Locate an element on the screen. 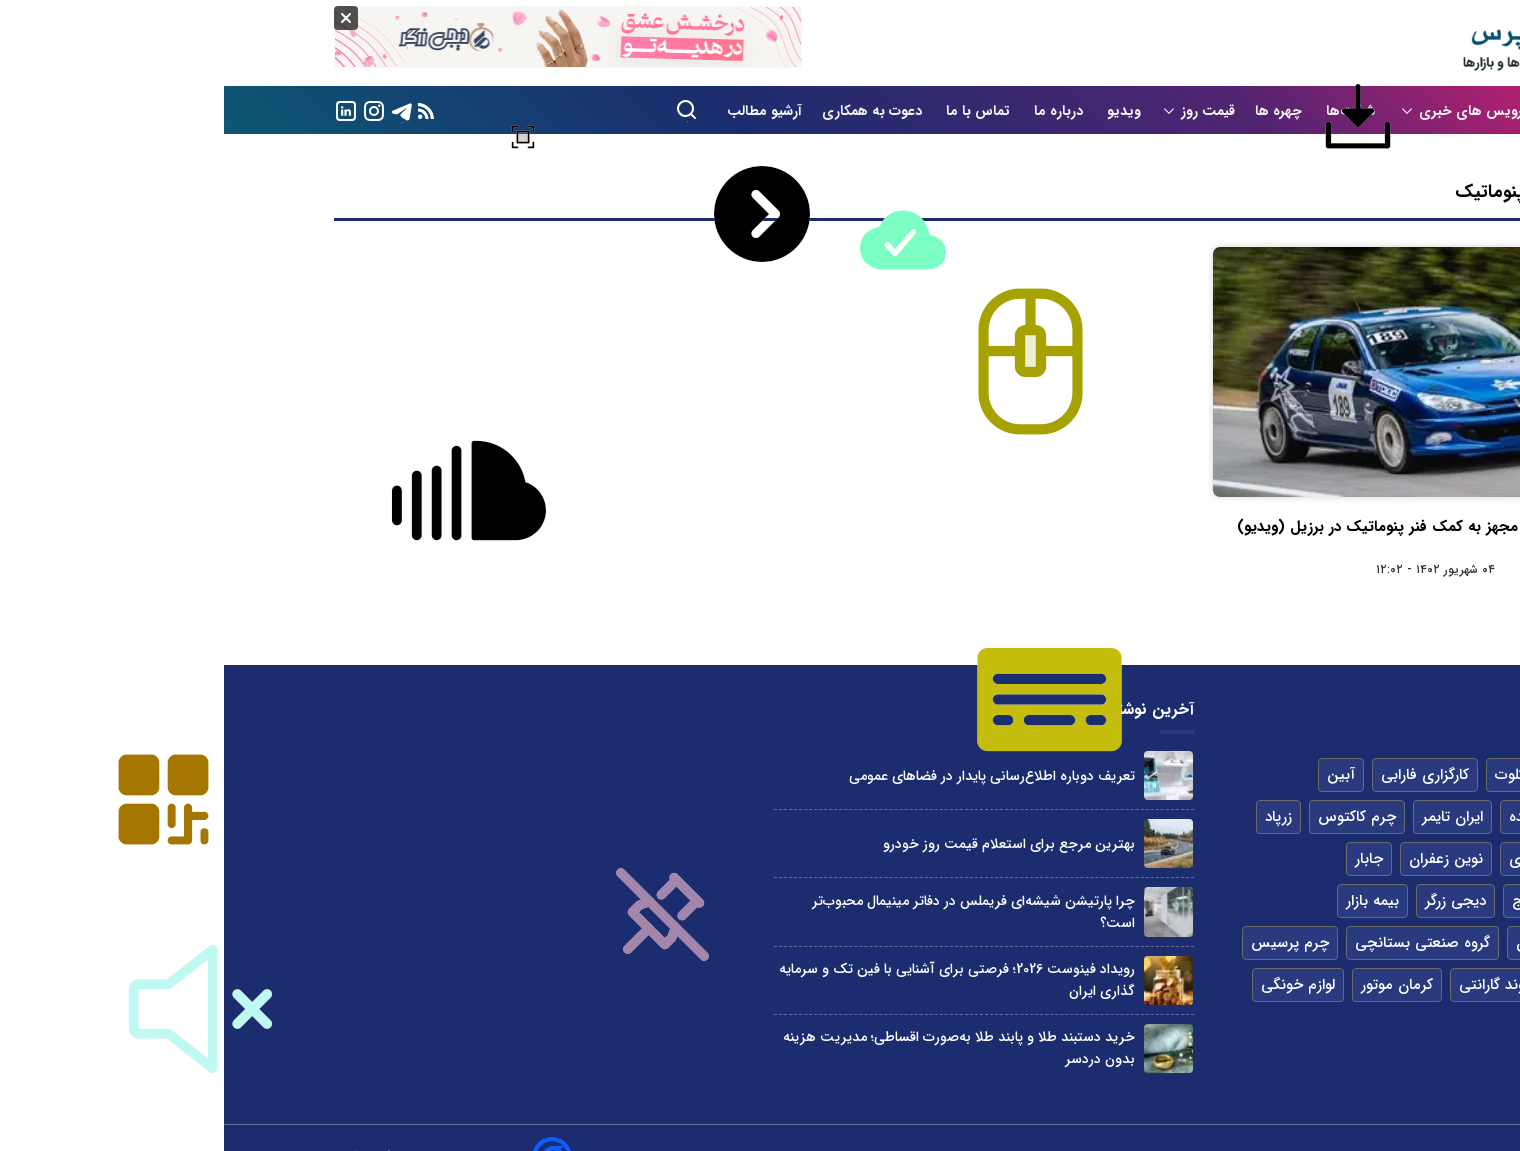  open soundcloud app is located at coordinates (466, 495).